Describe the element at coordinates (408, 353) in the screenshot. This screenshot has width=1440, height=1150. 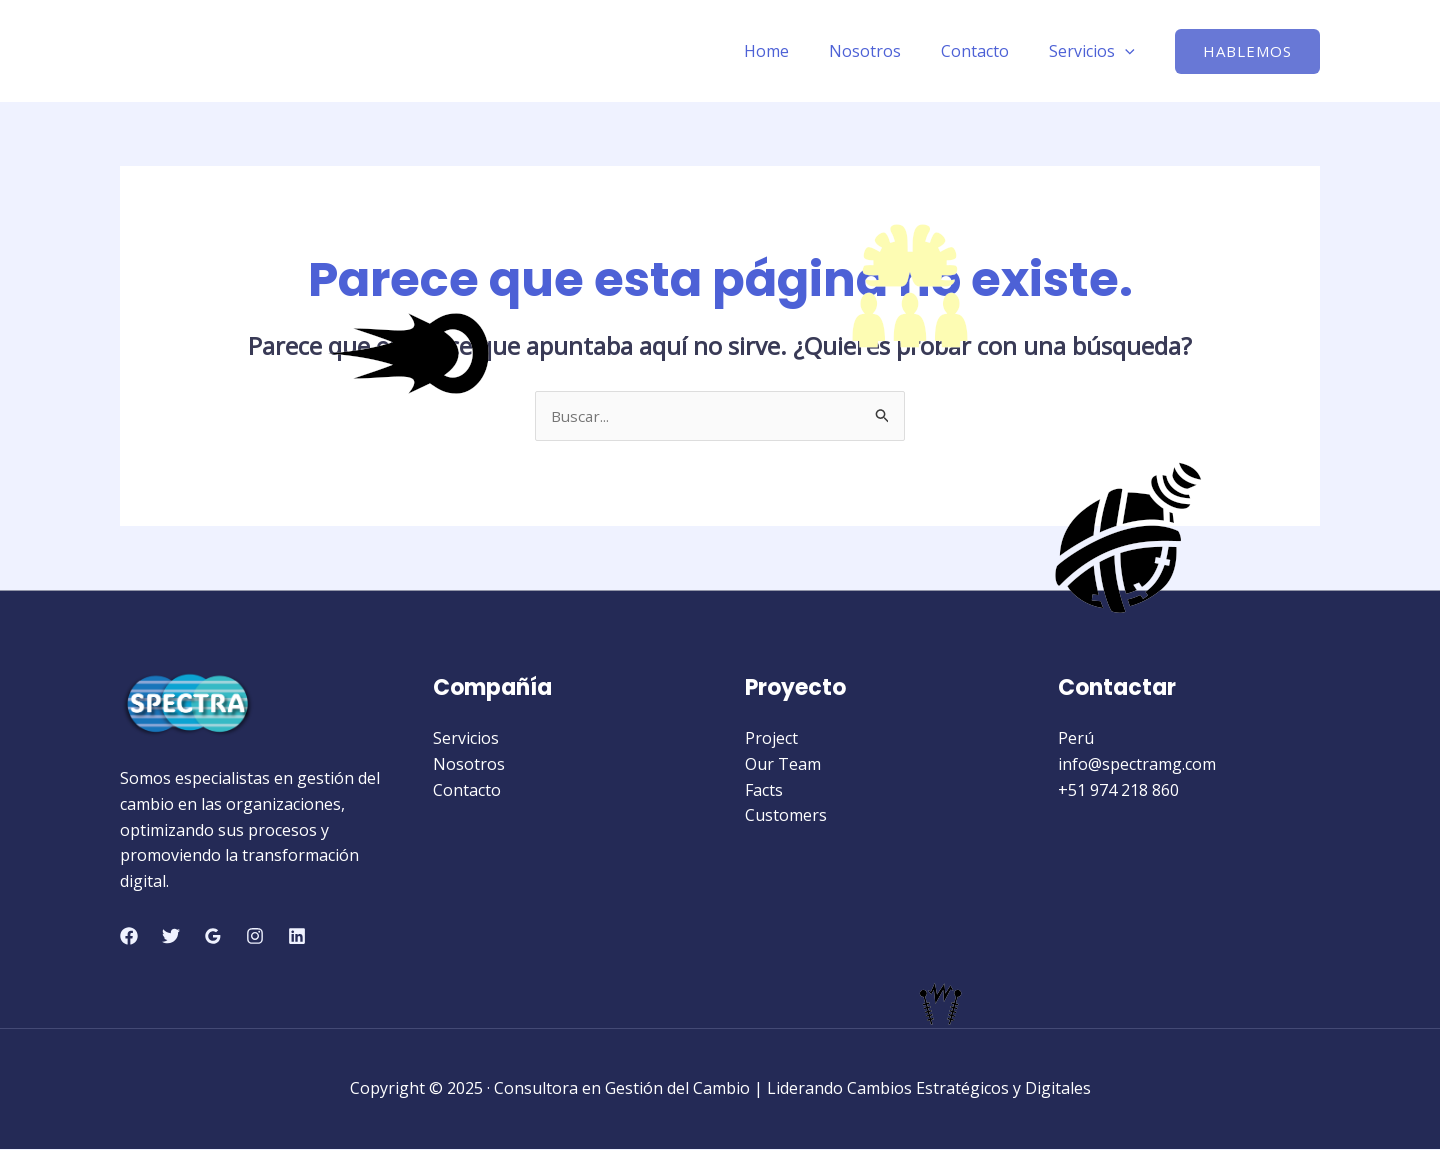
I see `fire weapon or use special attack` at that location.